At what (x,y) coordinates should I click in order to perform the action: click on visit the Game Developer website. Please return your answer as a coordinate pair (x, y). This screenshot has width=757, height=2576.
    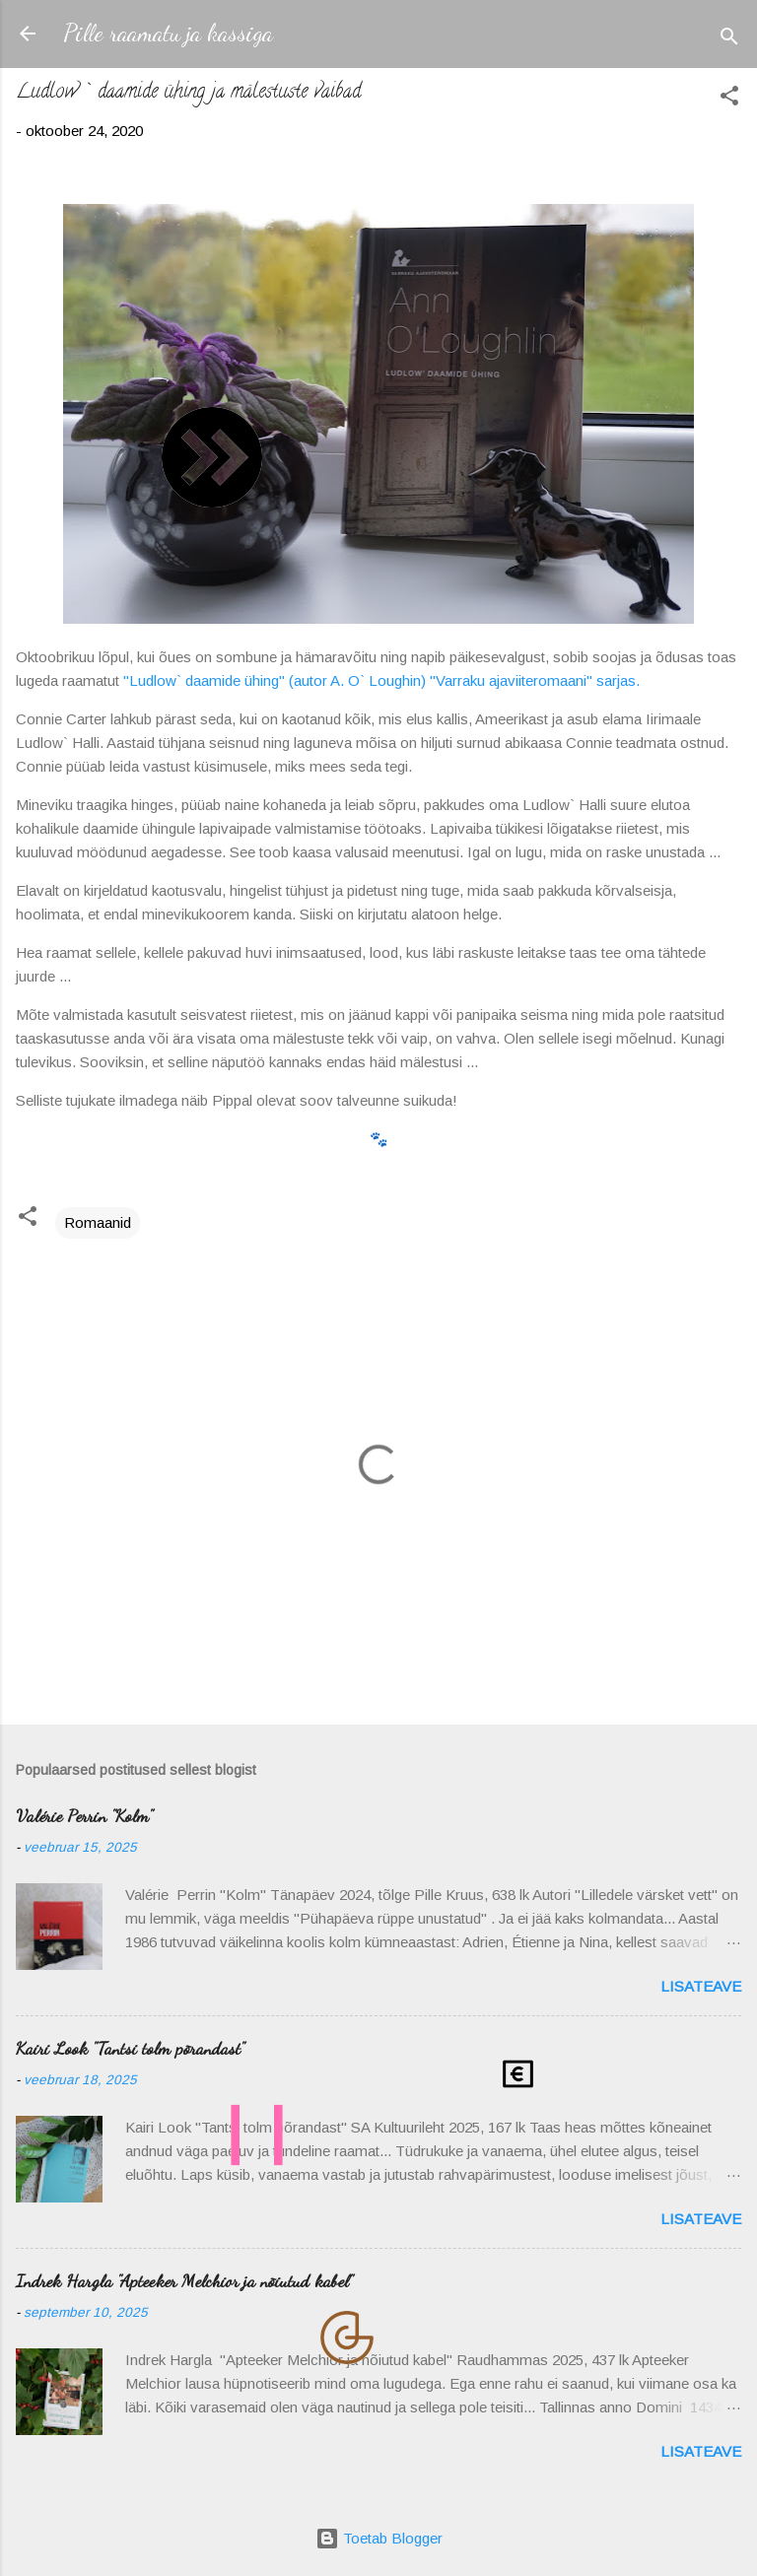
    Looking at the image, I should click on (347, 2338).